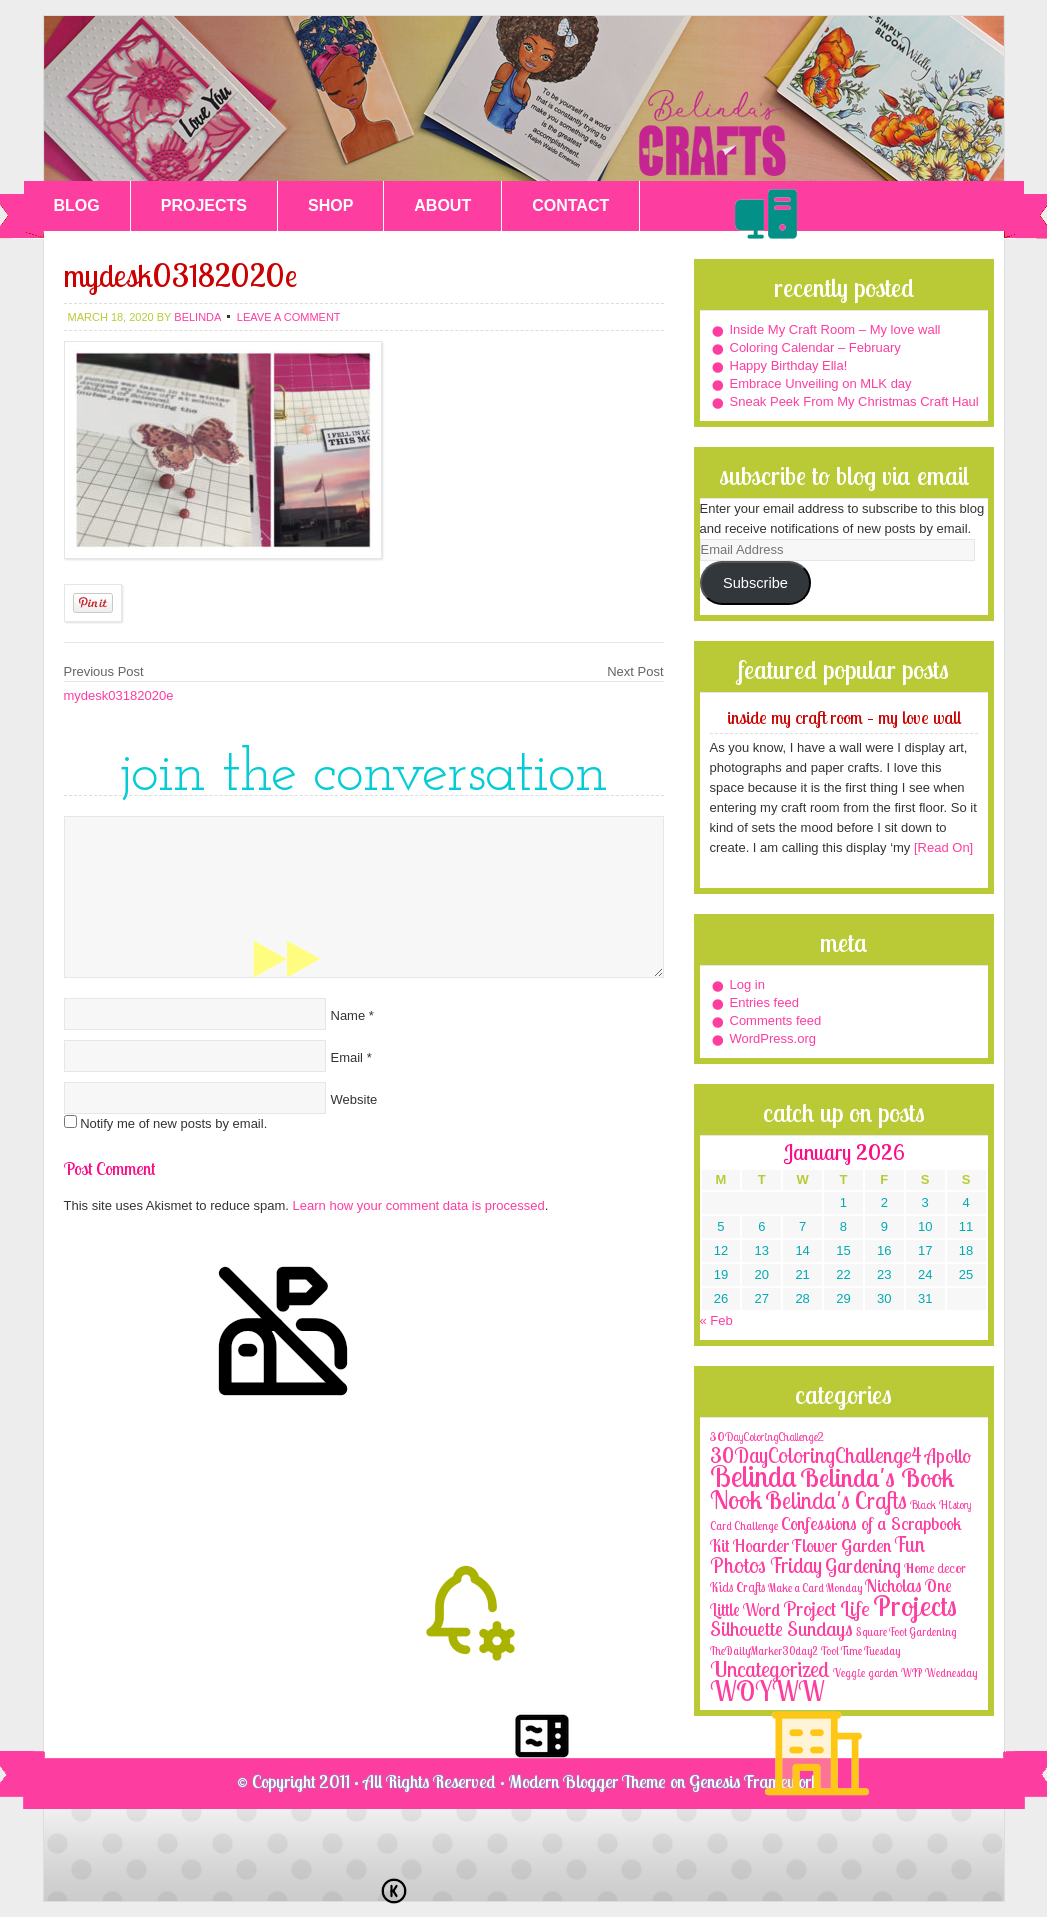 The height and width of the screenshot is (1917, 1047). Describe the element at coordinates (542, 1736) in the screenshot. I see `access microwave controls or settings` at that location.